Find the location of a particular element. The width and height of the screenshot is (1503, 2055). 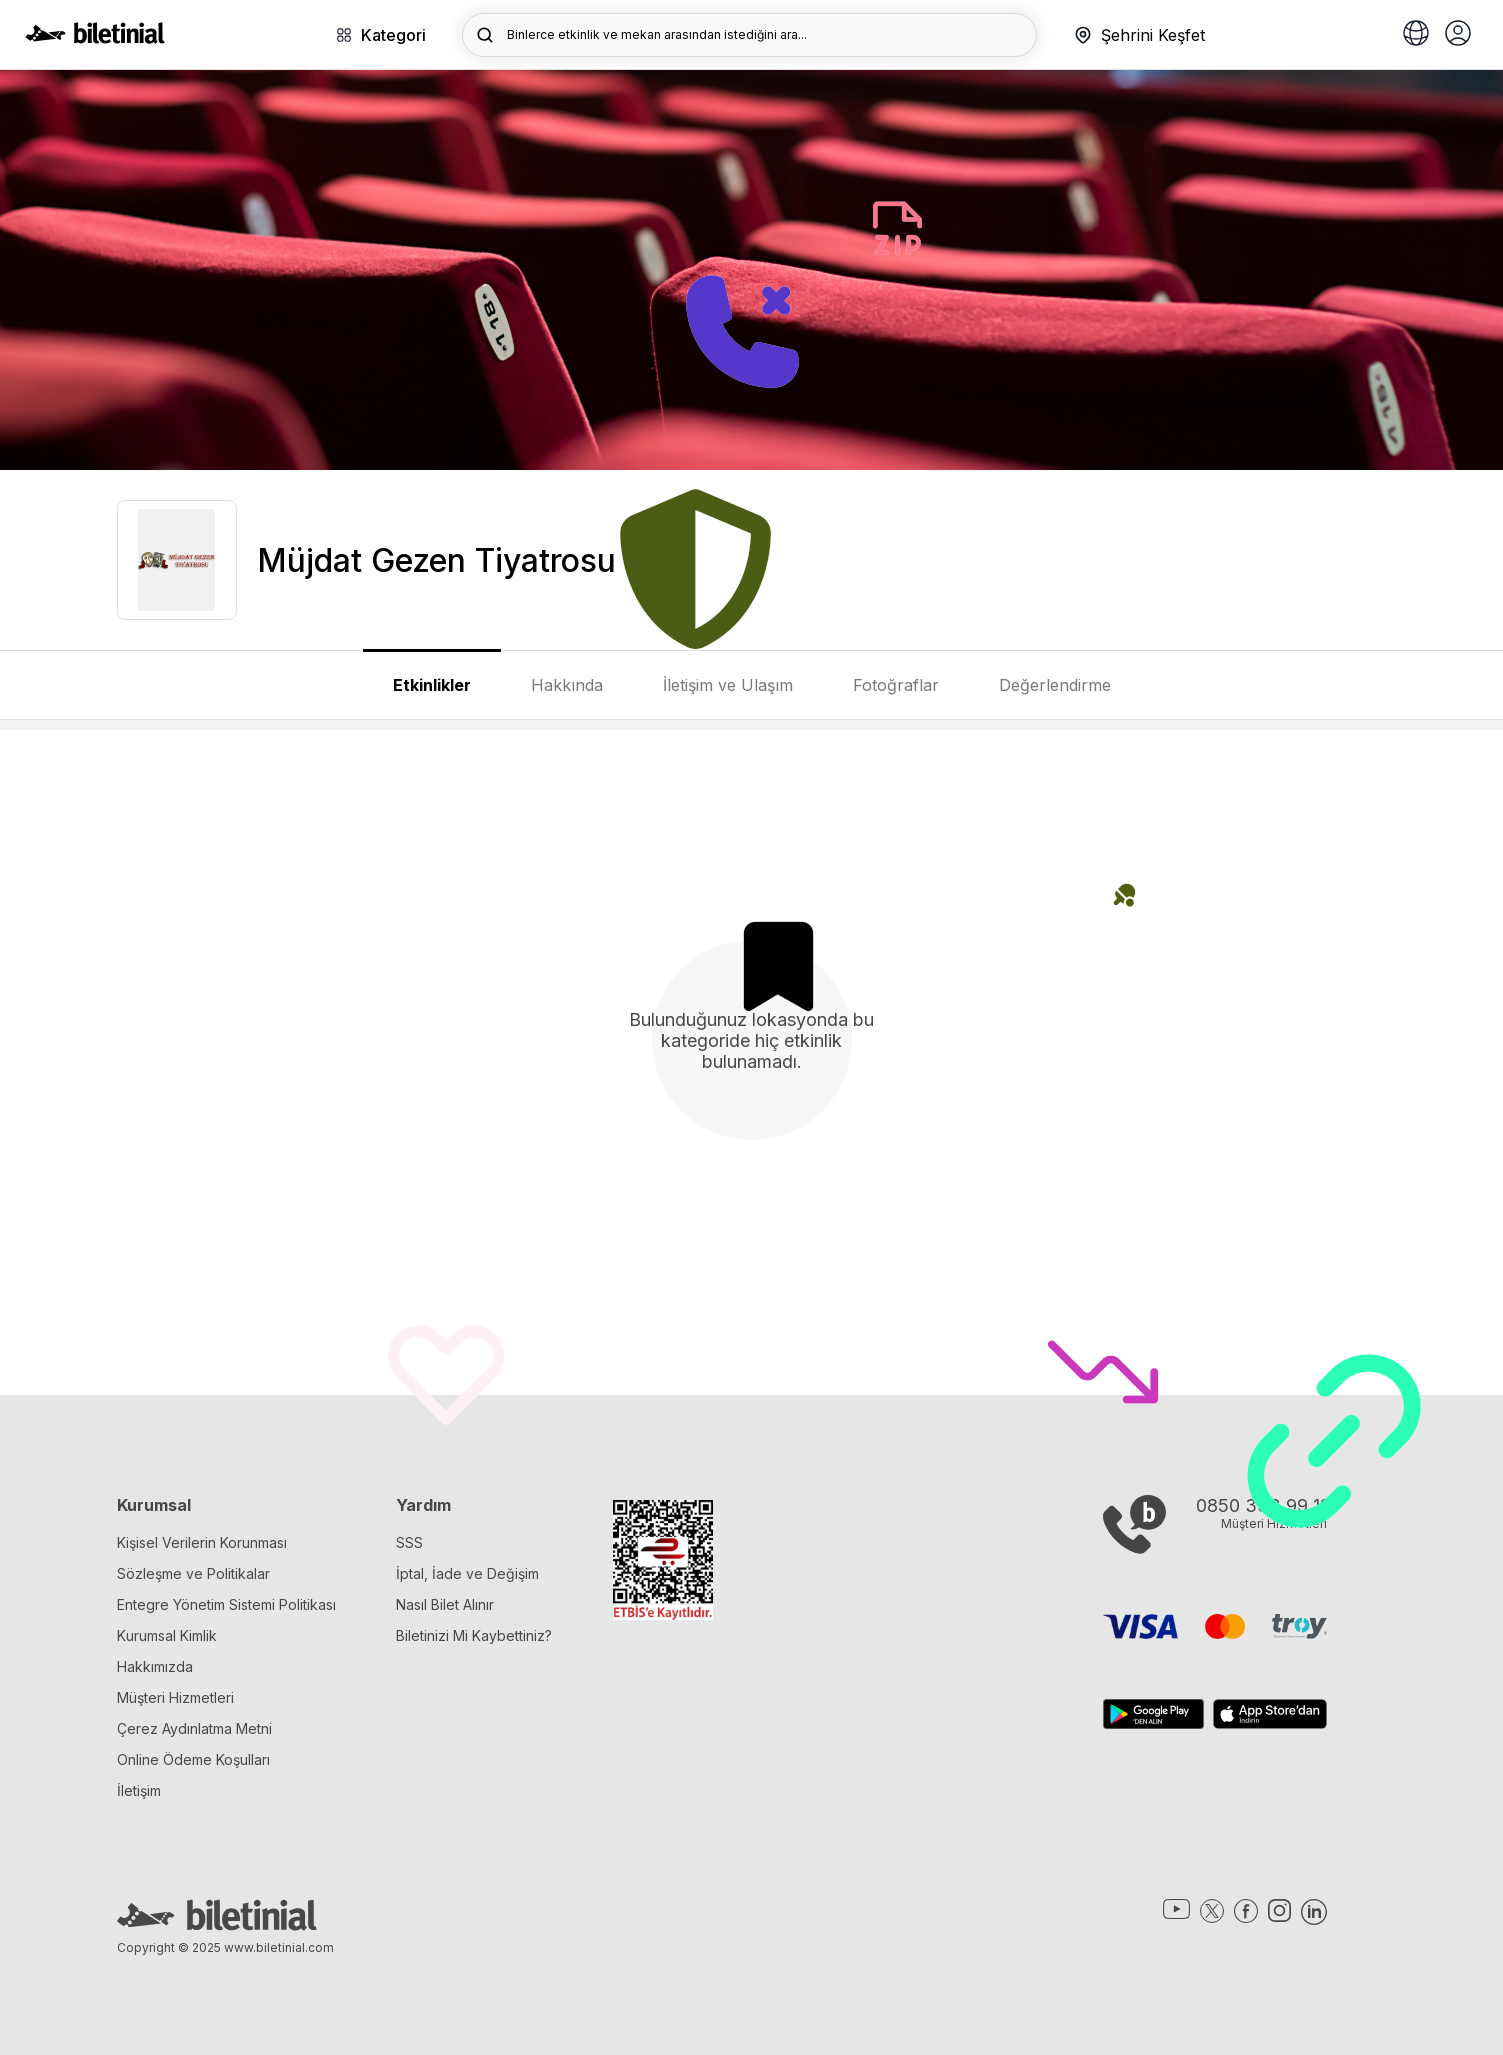

access ping pong or table tennis games is located at coordinates (1124, 894).